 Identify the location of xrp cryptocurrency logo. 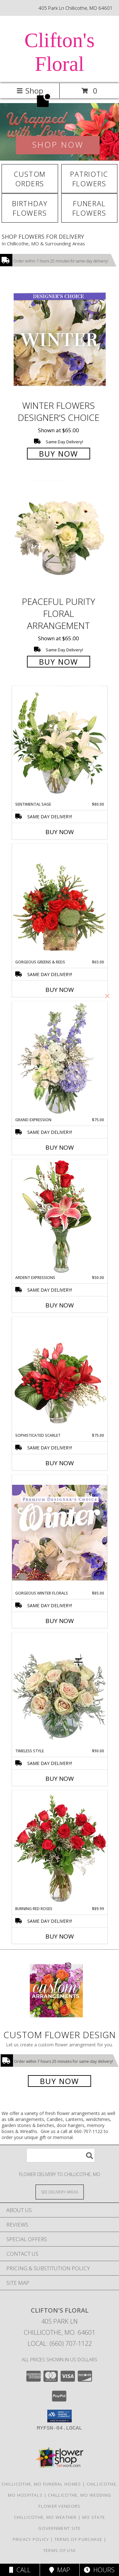
(107, 996).